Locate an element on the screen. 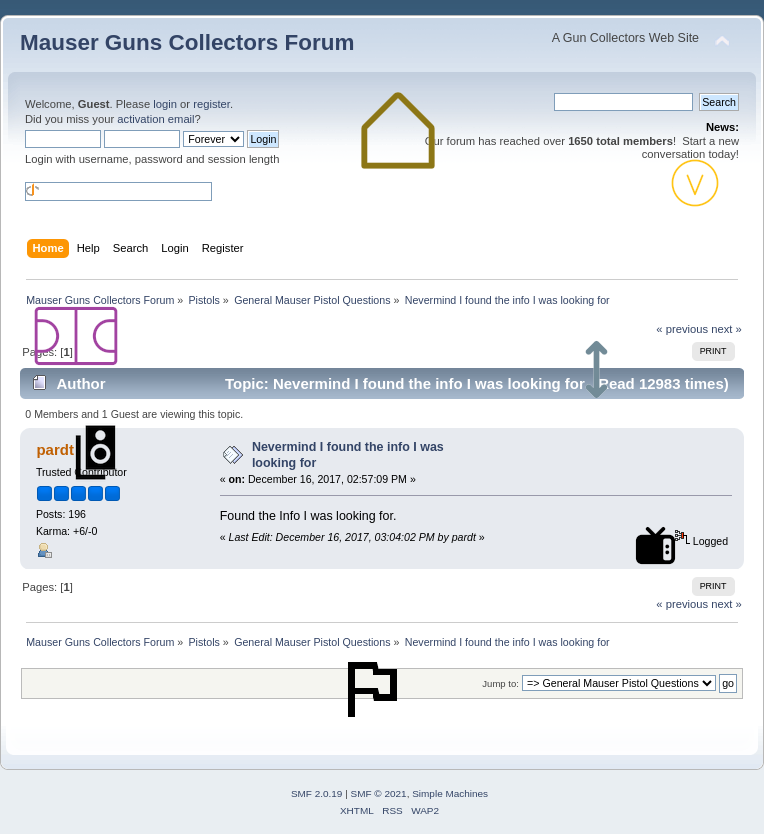 The height and width of the screenshot is (834, 764). manage connected speaker devices is located at coordinates (95, 452).